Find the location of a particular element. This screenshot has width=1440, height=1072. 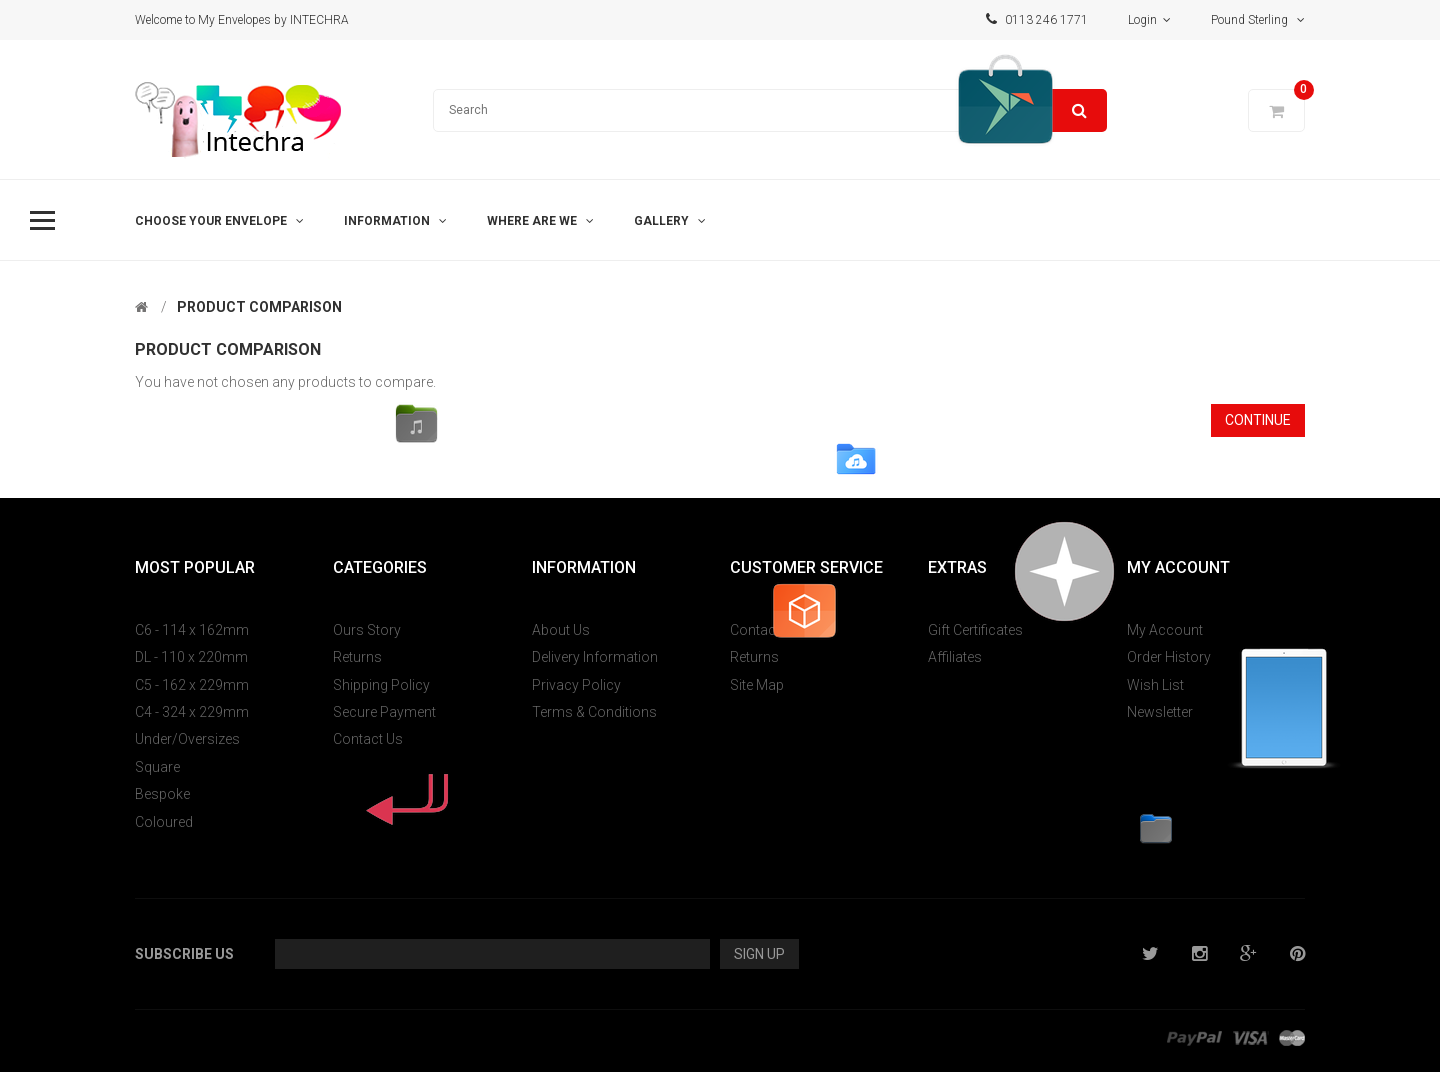

iPad Pro with cellular connectivity is located at coordinates (1284, 708).